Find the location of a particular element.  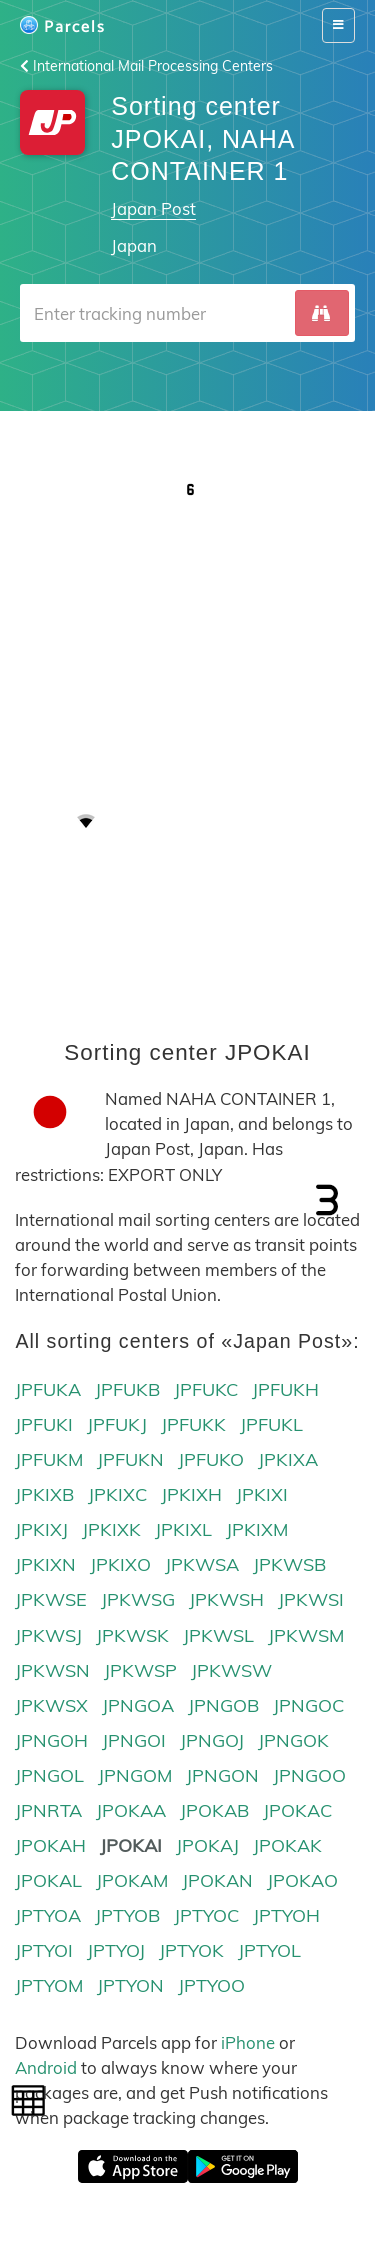

indicates the number 3 in a list or count is located at coordinates (327, 1200).